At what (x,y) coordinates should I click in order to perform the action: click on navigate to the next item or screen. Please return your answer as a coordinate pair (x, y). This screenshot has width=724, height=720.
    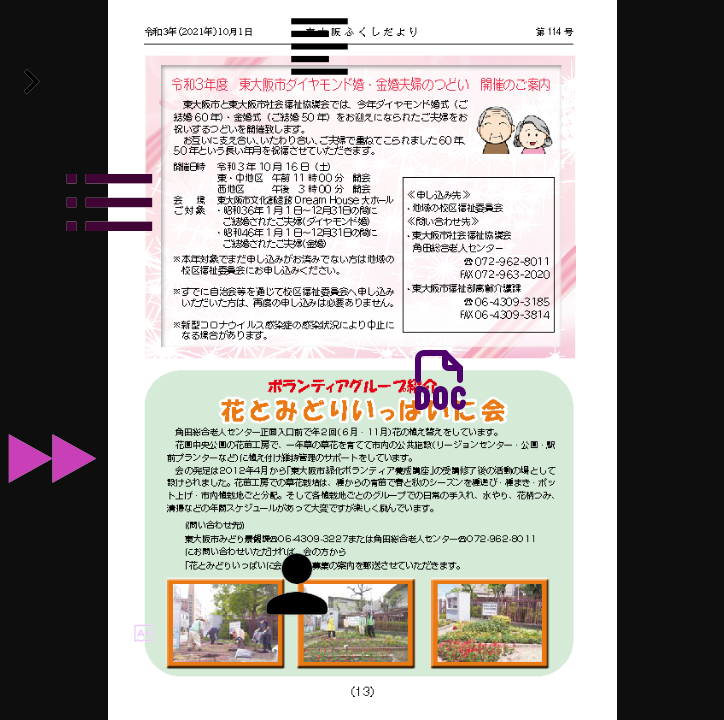
    Looking at the image, I should click on (31, 81).